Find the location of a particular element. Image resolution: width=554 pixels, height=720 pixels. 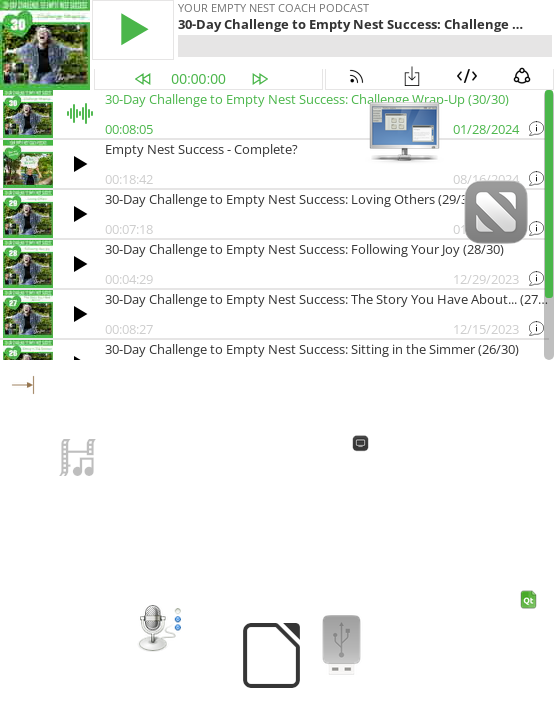

microphone input at medium sensitivity level is located at coordinates (160, 628).